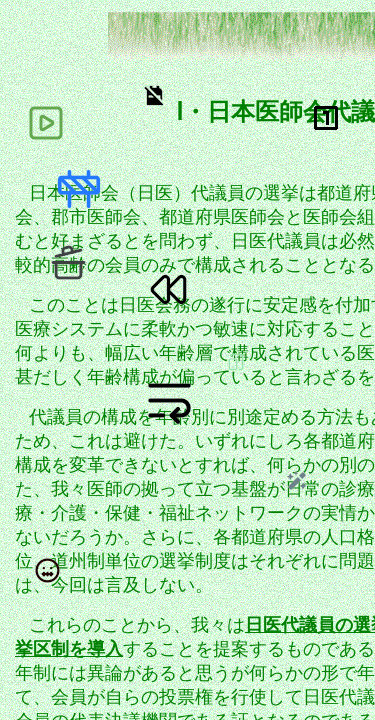 The image size is (375, 720). Describe the element at coordinates (154, 95) in the screenshot. I see `no backpacks allowed in this area` at that location.